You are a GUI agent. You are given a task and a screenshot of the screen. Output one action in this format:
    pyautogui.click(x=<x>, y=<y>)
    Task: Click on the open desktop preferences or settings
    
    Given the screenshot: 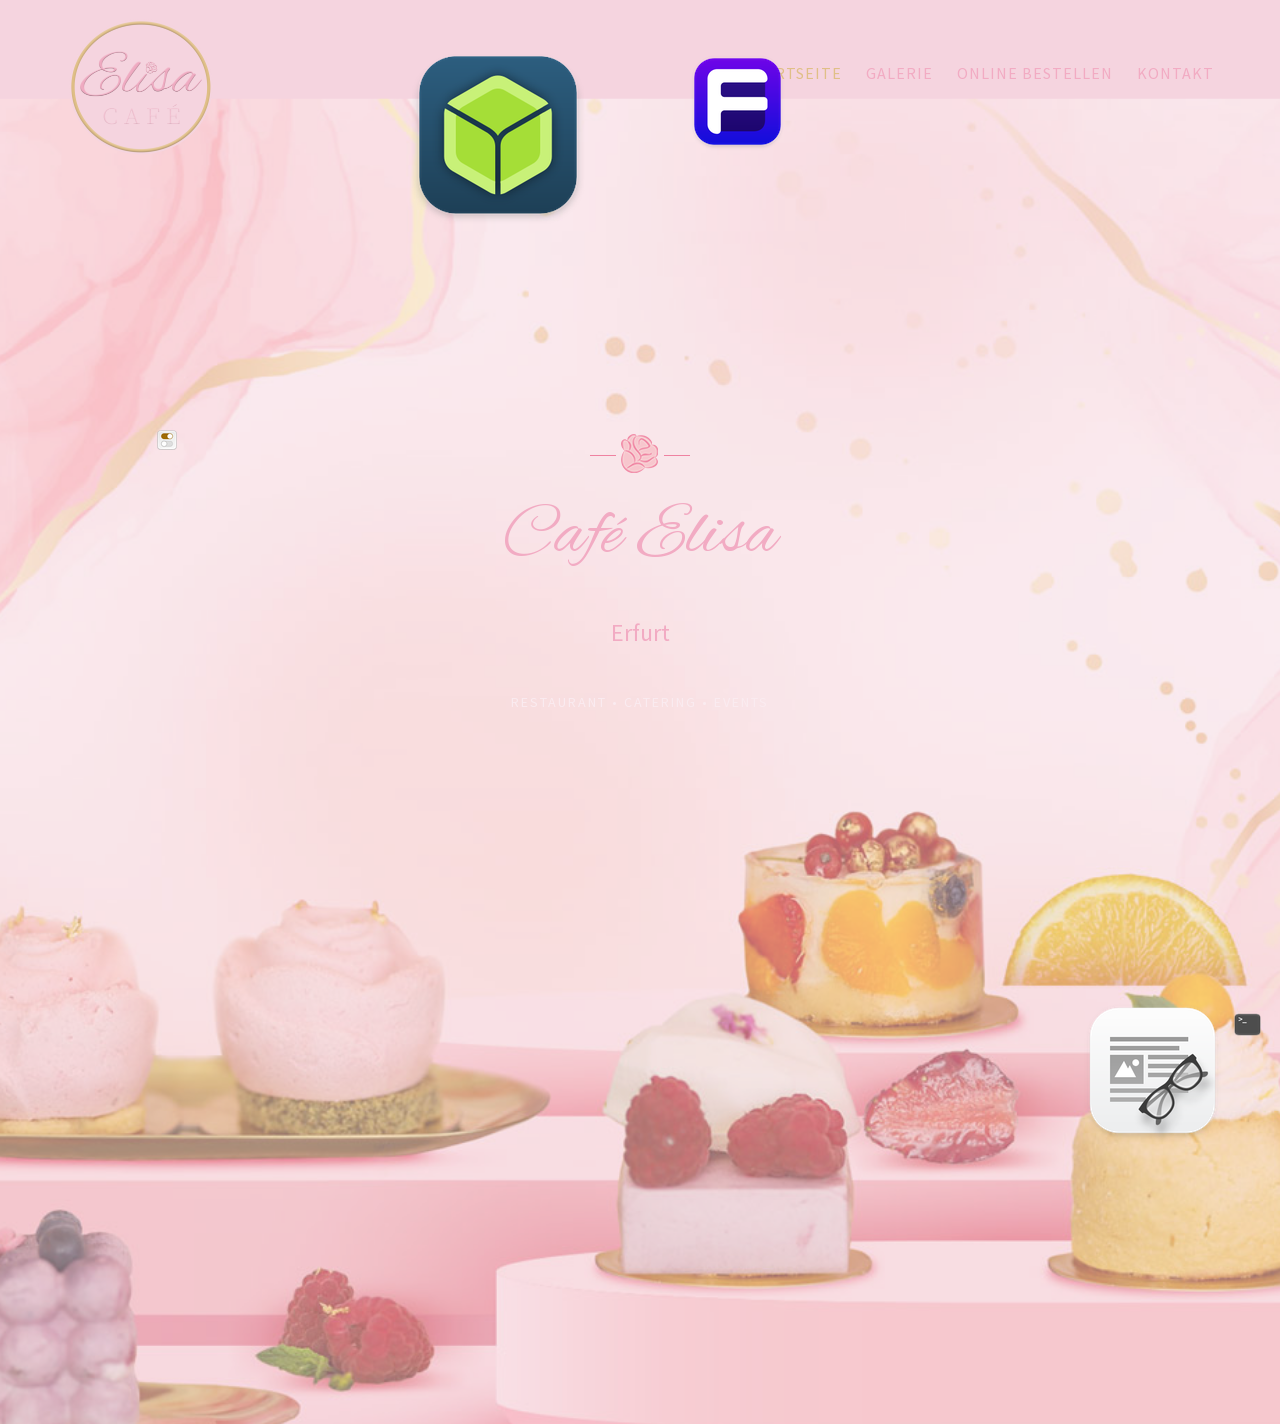 What is the action you would take?
    pyautogui.click(x=167, y=440)
    